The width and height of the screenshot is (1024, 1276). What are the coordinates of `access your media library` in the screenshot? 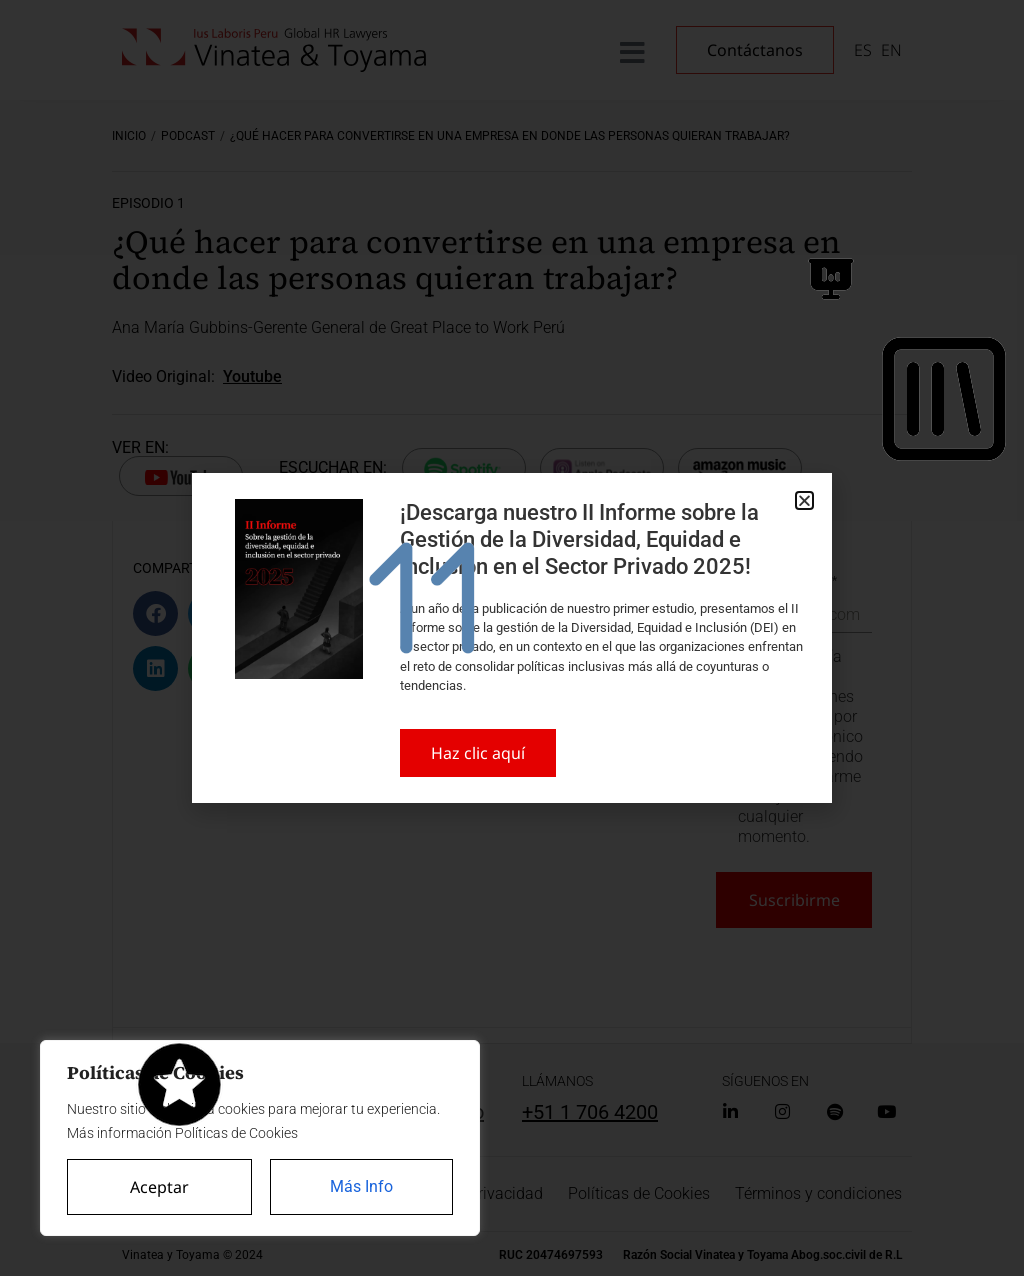 It's located at (944, 399).